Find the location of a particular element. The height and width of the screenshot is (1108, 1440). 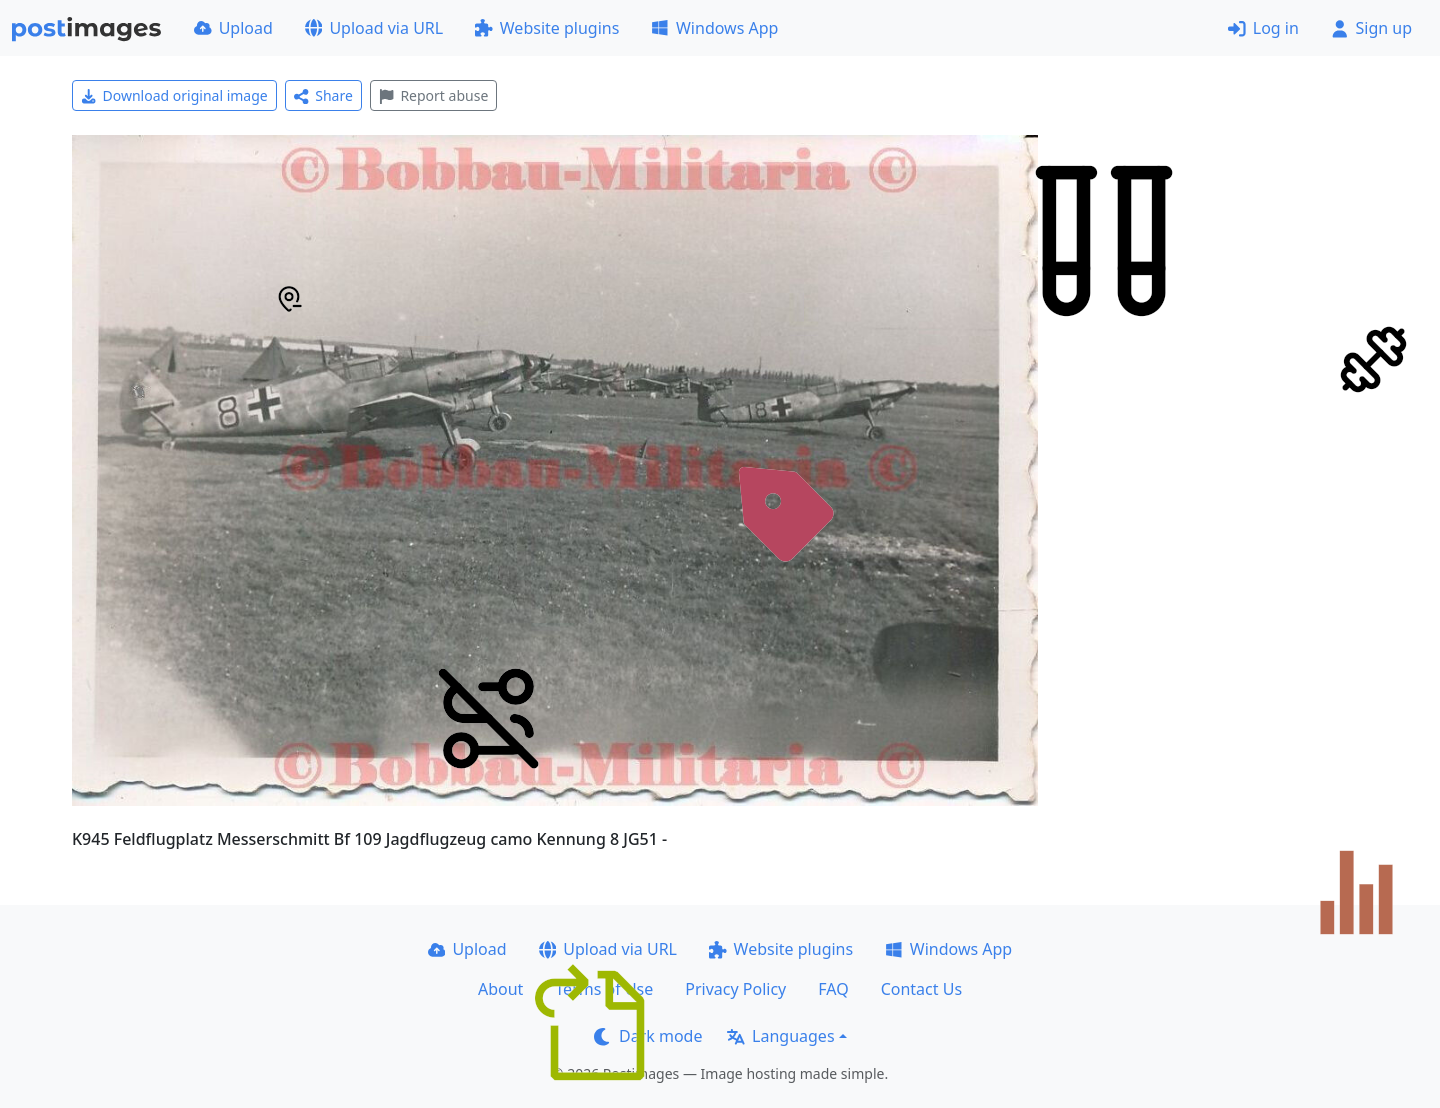

view statistics and analytics is located at coordinates (1356, 892).